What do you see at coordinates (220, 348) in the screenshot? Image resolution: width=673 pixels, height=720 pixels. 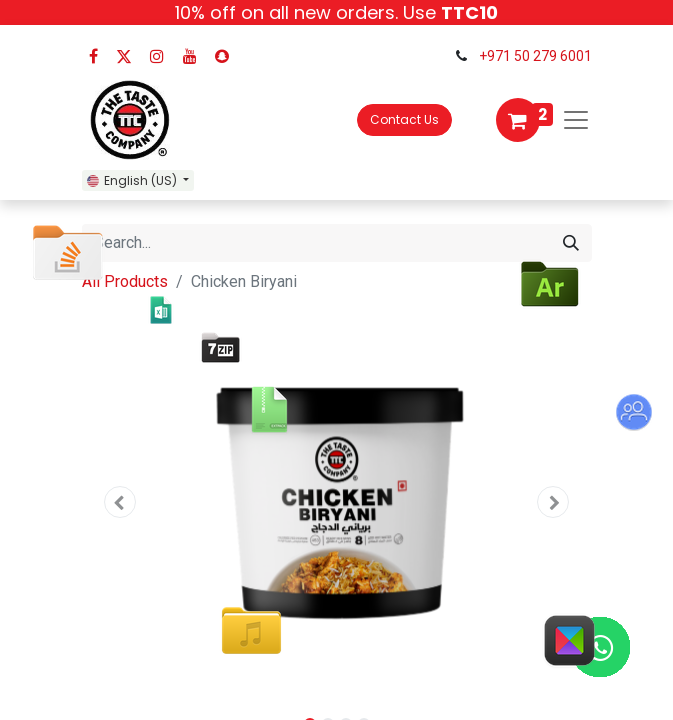 I see `open folder containing 7-zip compressed files` at bounding box center [220, 348].